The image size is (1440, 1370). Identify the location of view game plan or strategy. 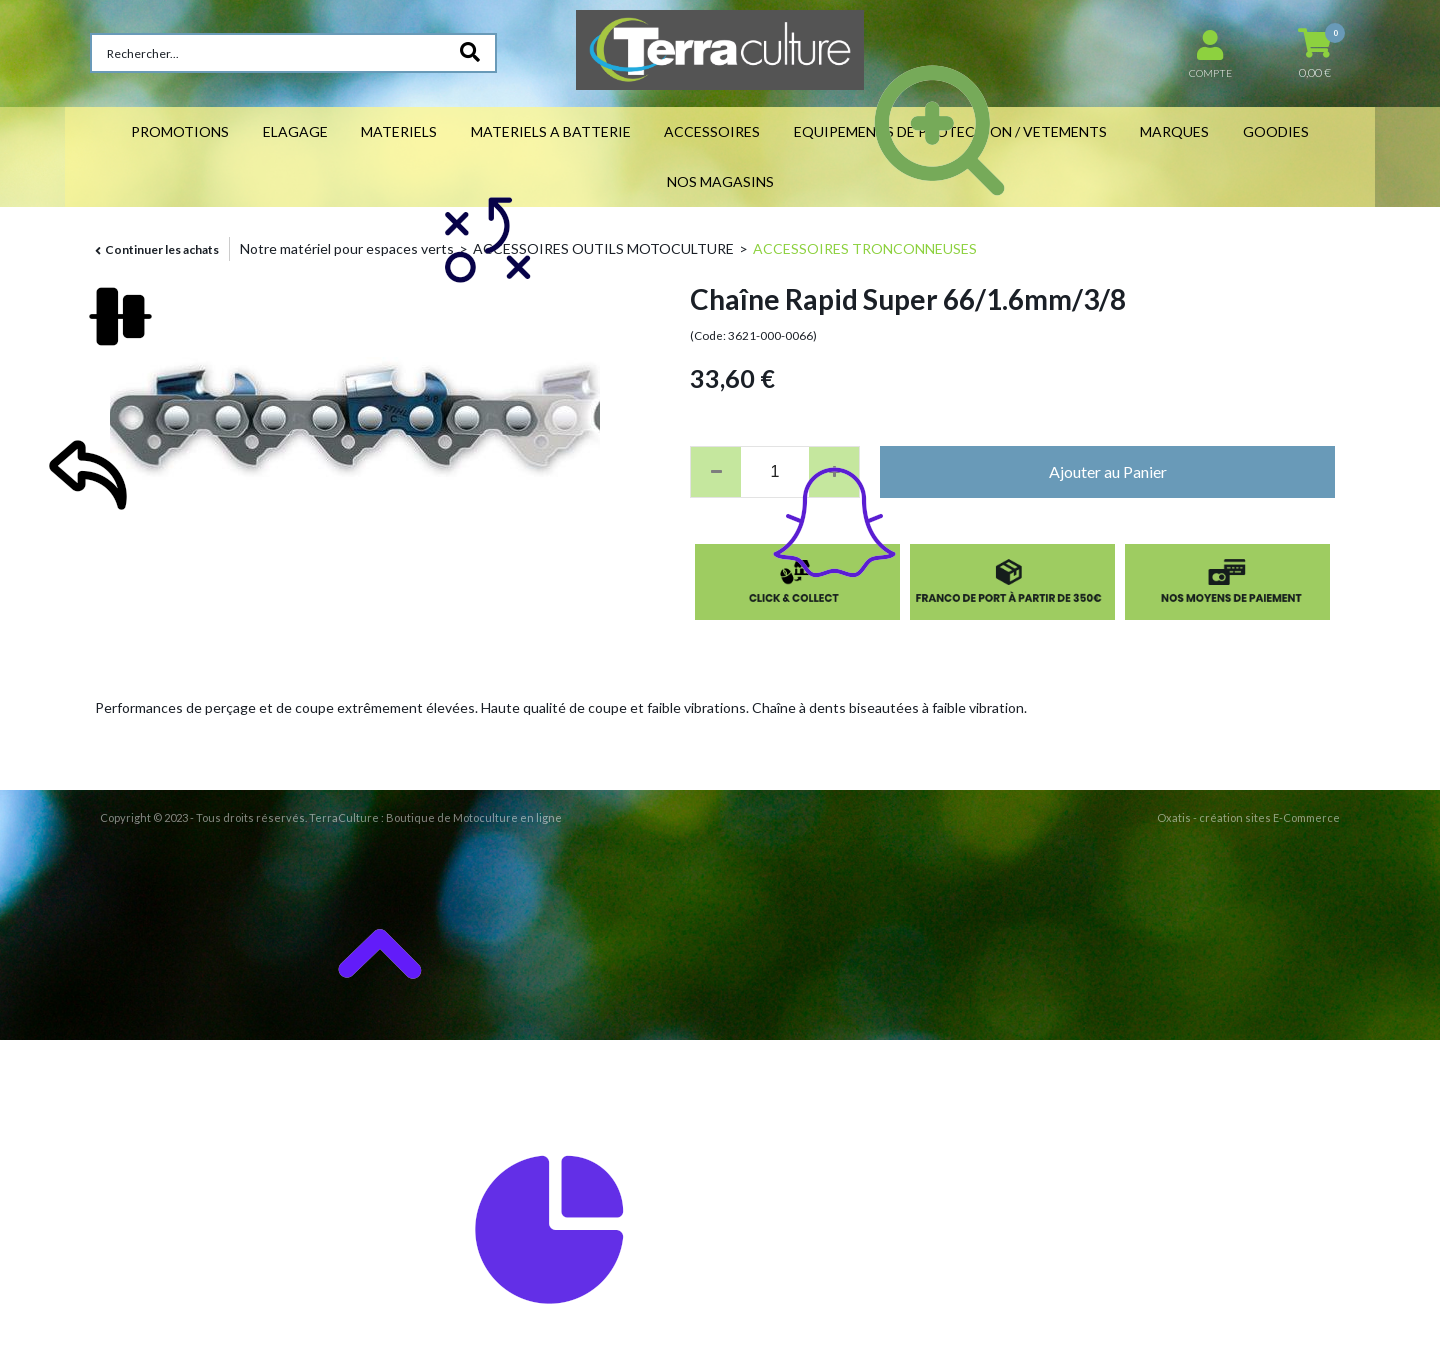
(484, 240).